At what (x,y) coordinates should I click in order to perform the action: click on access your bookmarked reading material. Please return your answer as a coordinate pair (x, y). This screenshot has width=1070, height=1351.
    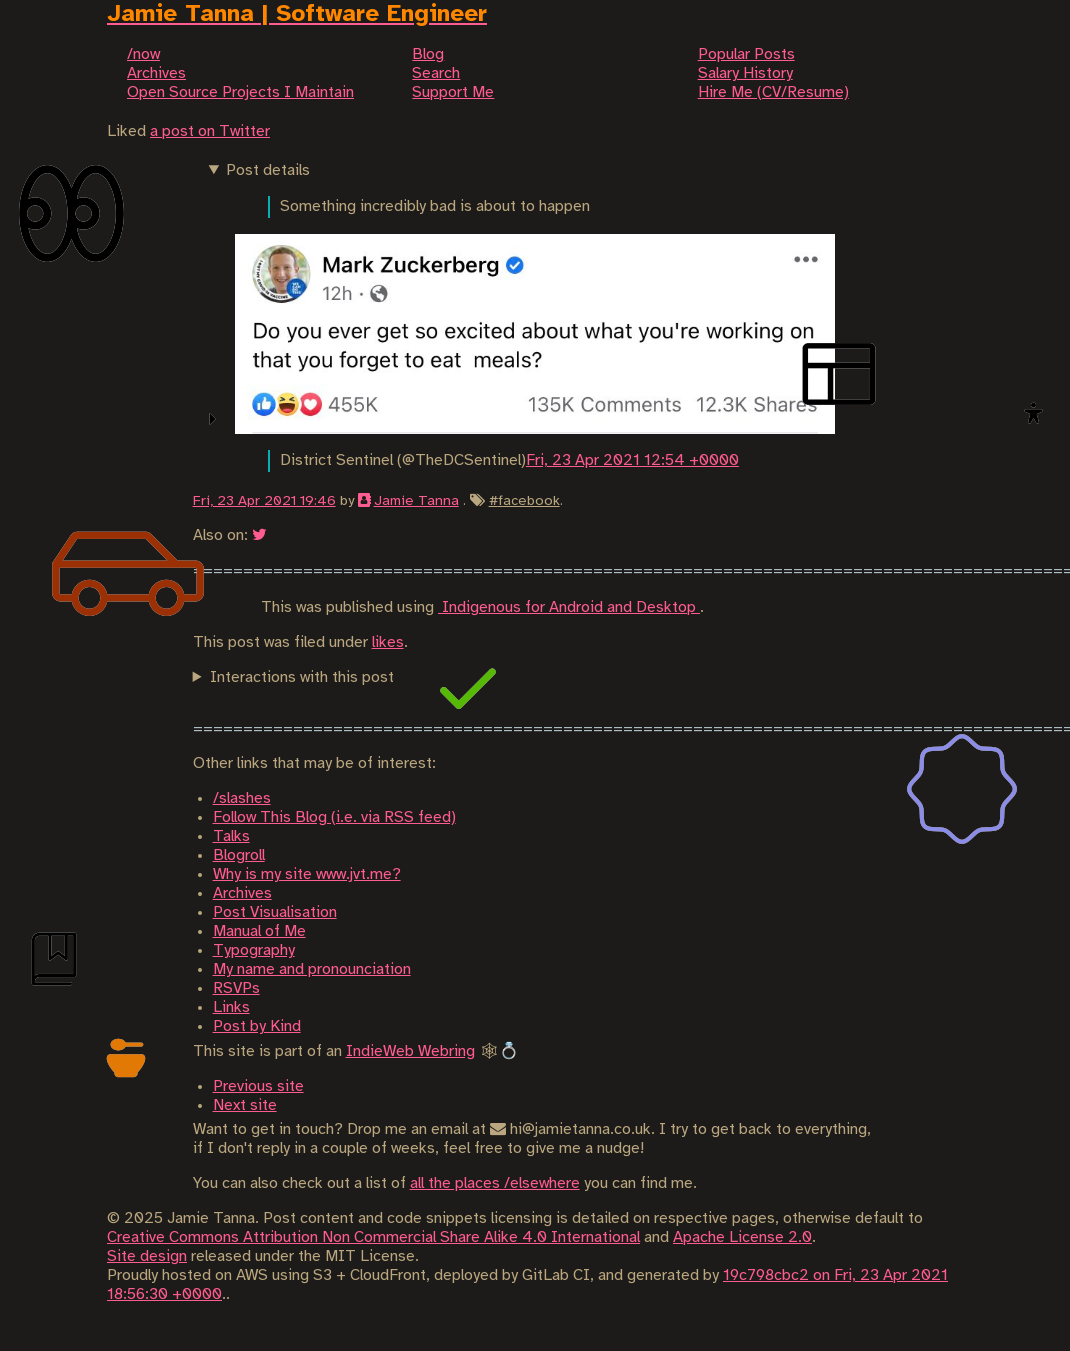
    Looking at the image, I should click on (54, 959).